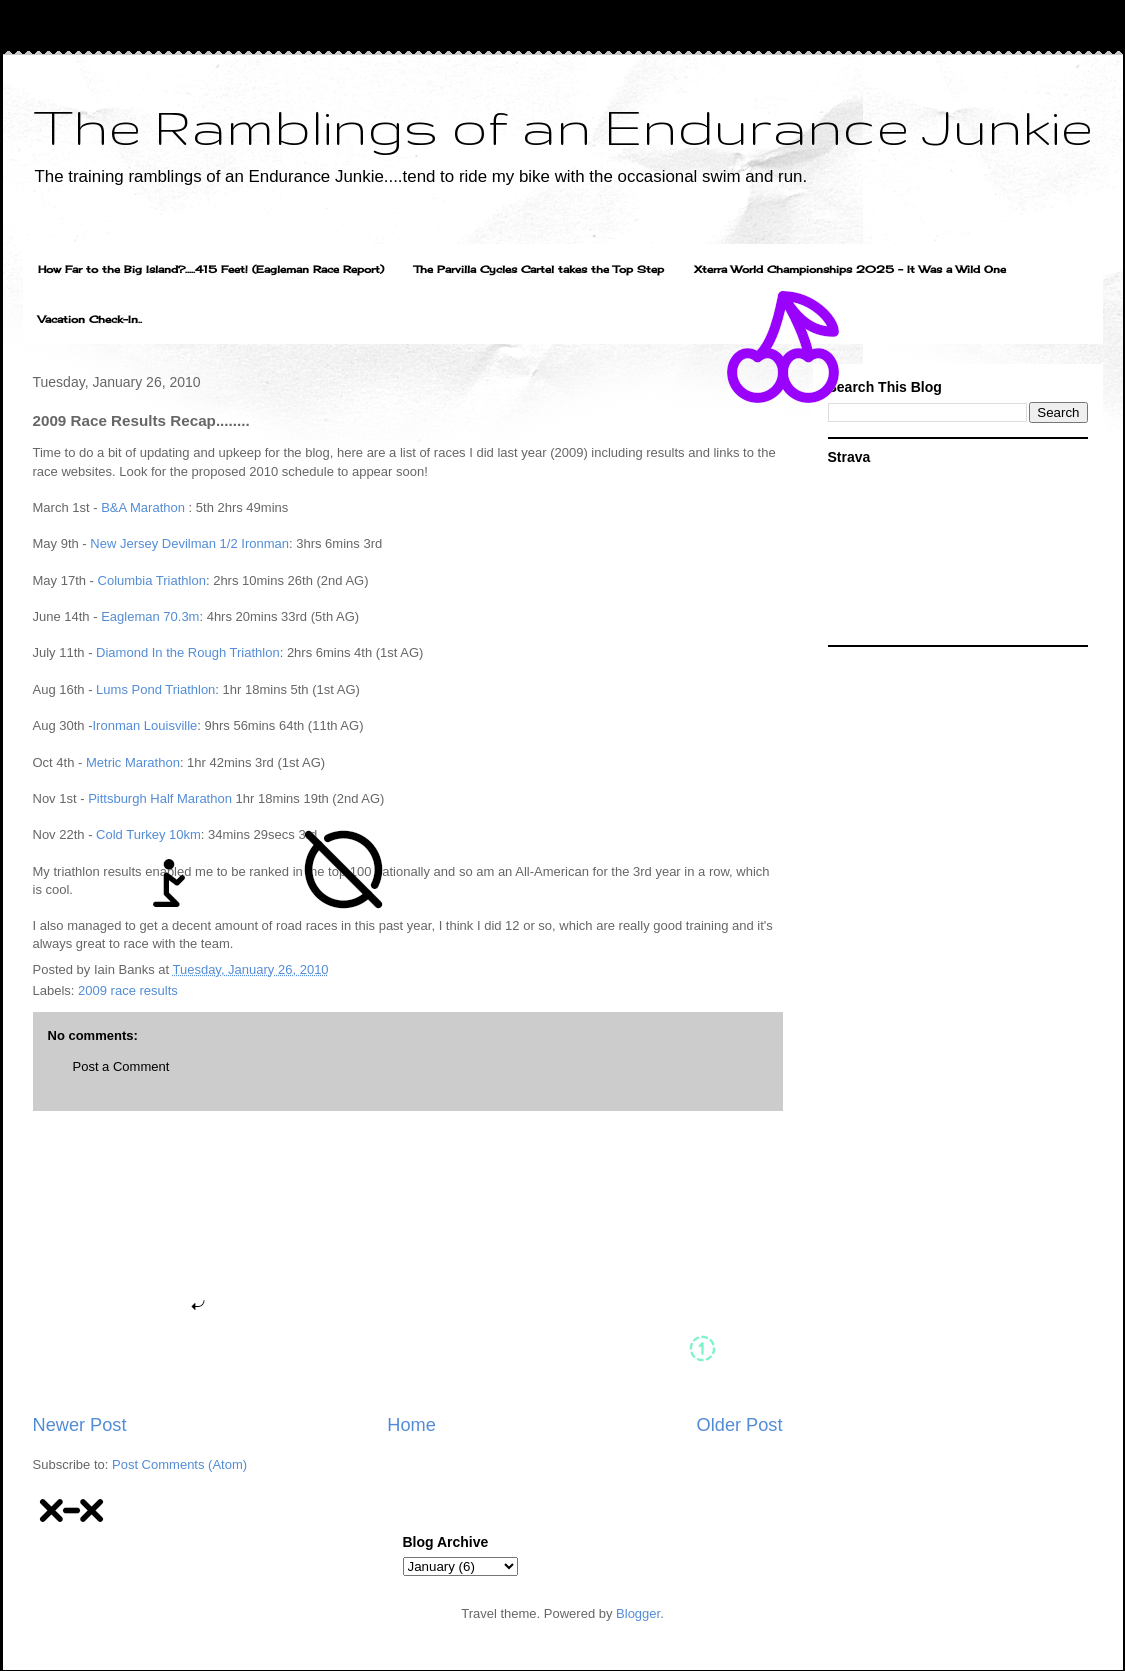 The image size is (1125, 1671). What do you see at coordinates (71, 1510) in the screenshot?
I see `perform subtraction operation` at bounding box center [71, 1510].